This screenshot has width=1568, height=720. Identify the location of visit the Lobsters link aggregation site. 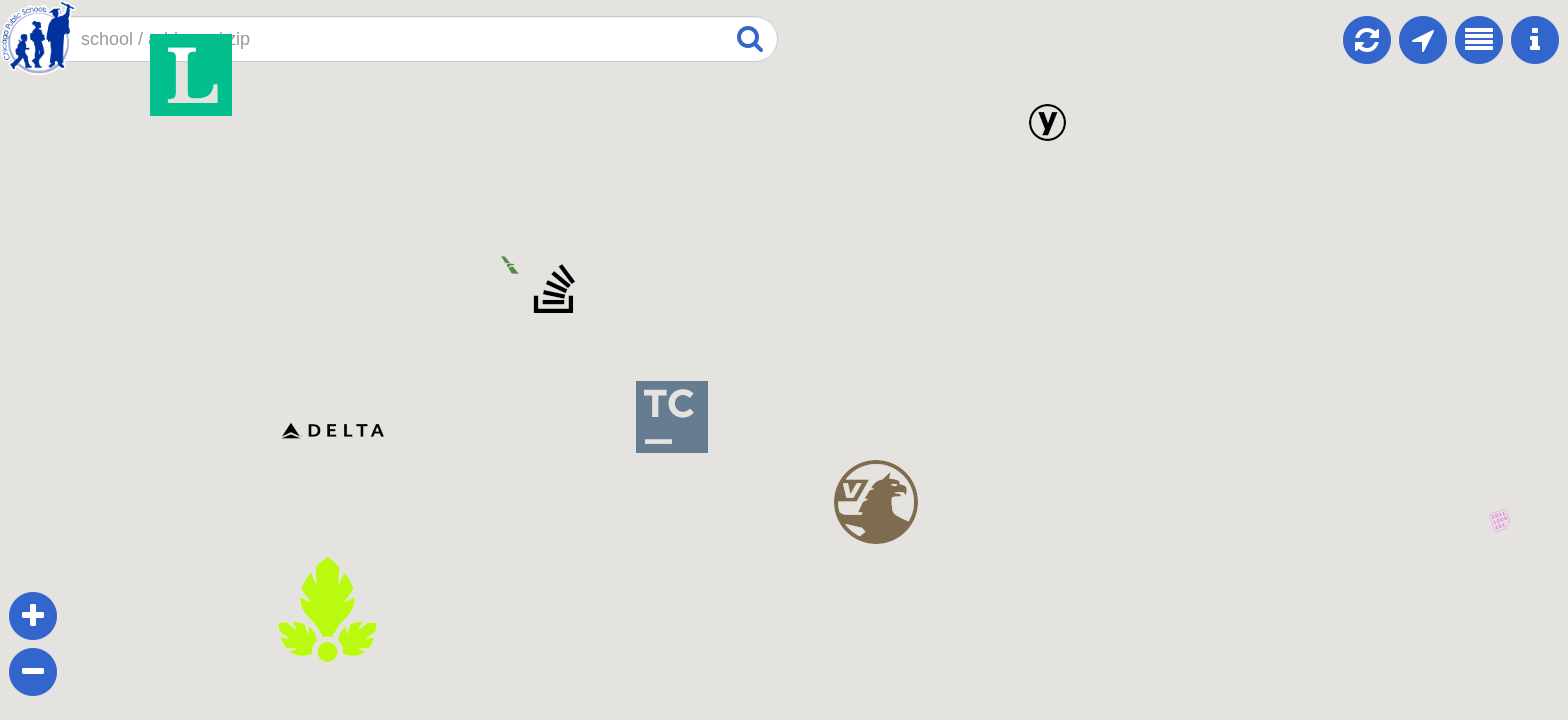
(191, 75).